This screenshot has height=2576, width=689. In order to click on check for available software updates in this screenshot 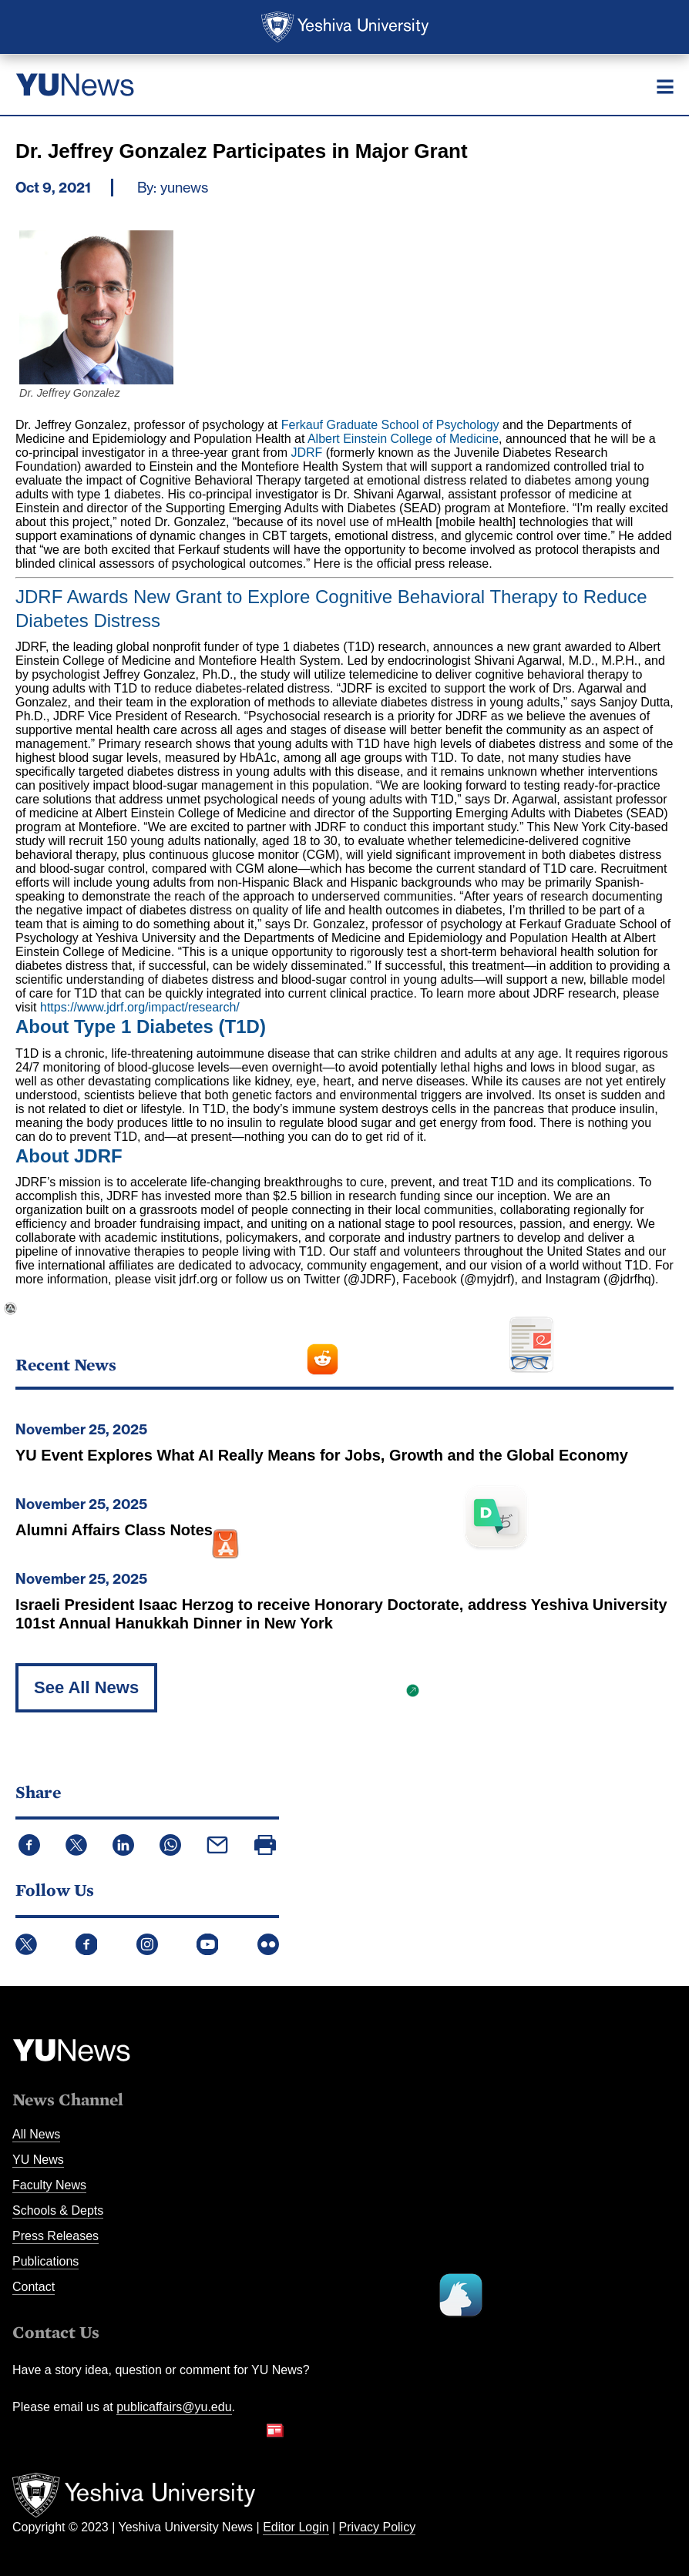, I will do `click(10, 1308)`.